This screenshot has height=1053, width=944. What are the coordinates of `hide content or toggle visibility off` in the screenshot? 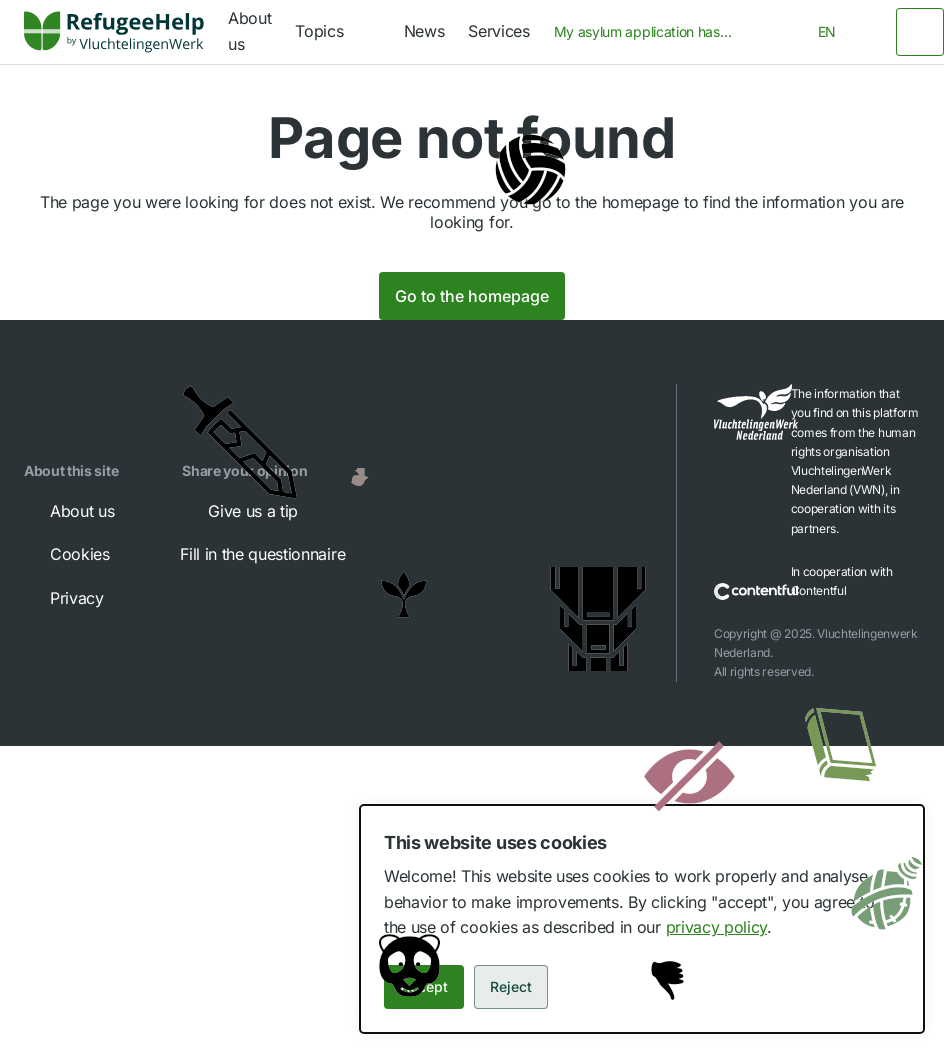 It's located at (689, 776).